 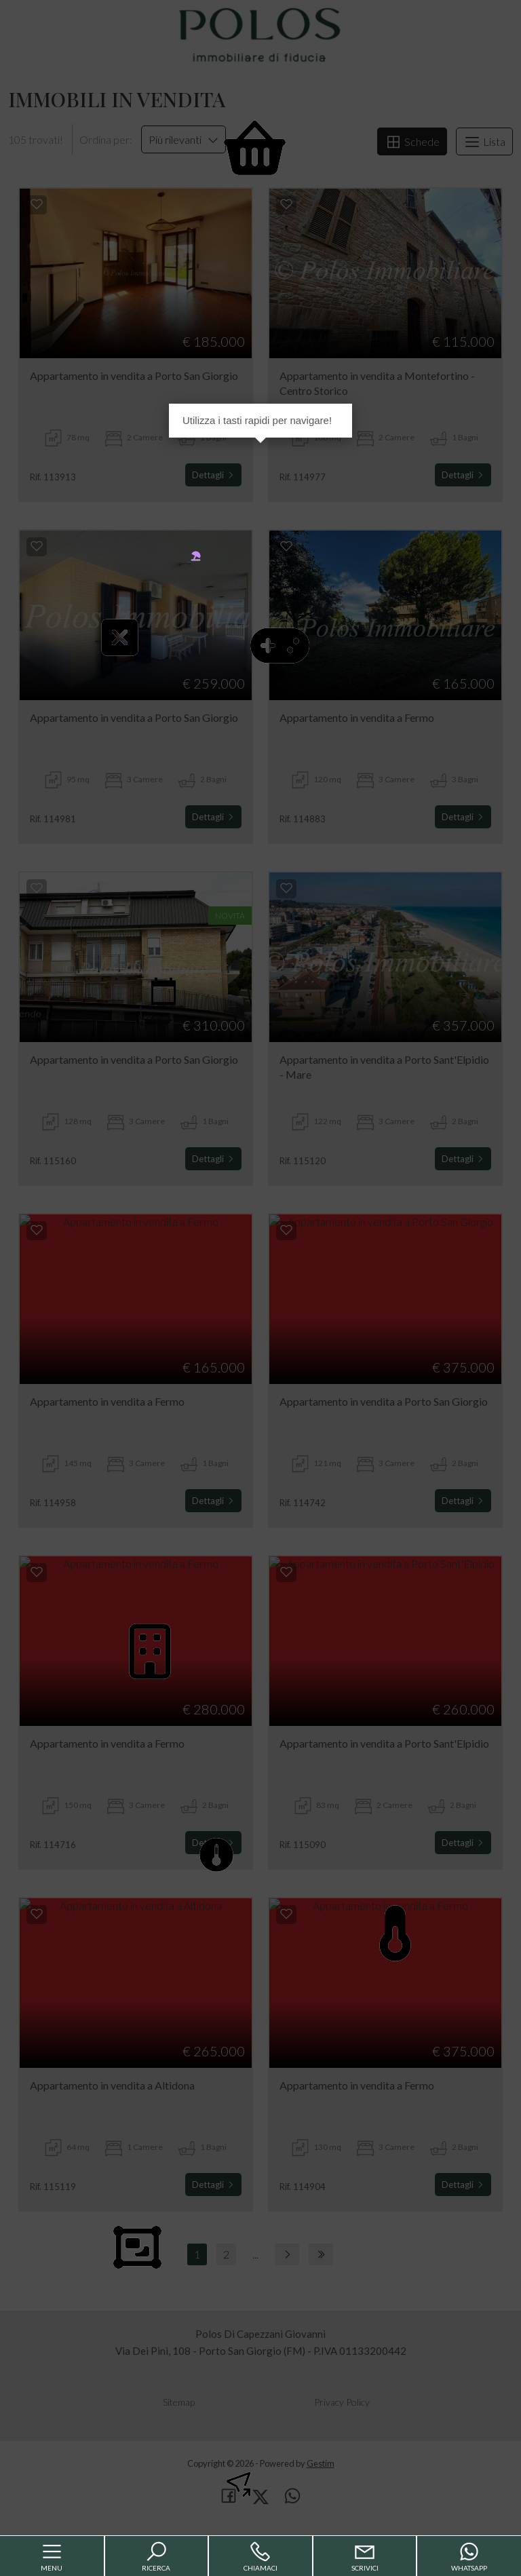 I want to click on group selected objects together, so click(x=137, y=2247).